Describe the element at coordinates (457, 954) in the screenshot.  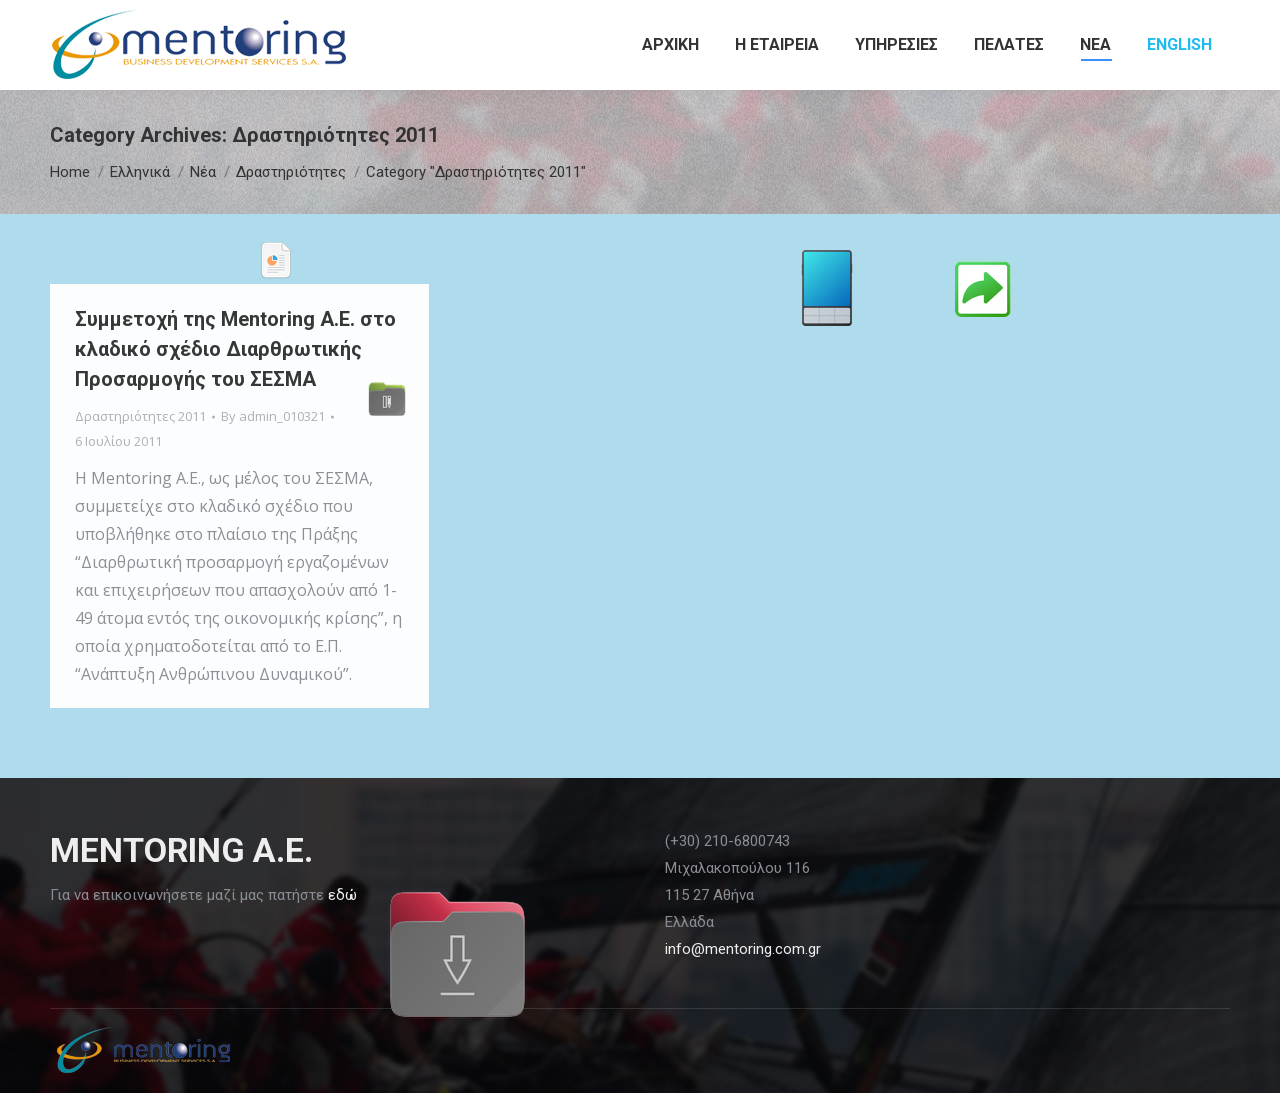
I see `access your downloads folder` at that location.